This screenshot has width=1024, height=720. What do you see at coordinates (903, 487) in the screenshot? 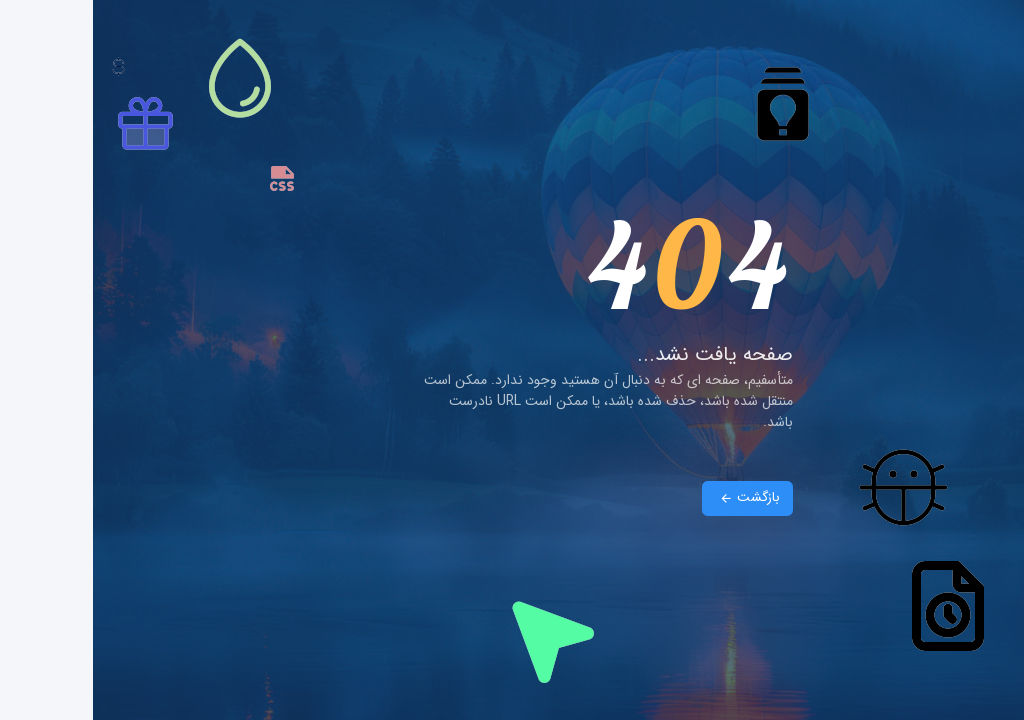
I see `report a bug or issue` at bounding box center [903, 487].